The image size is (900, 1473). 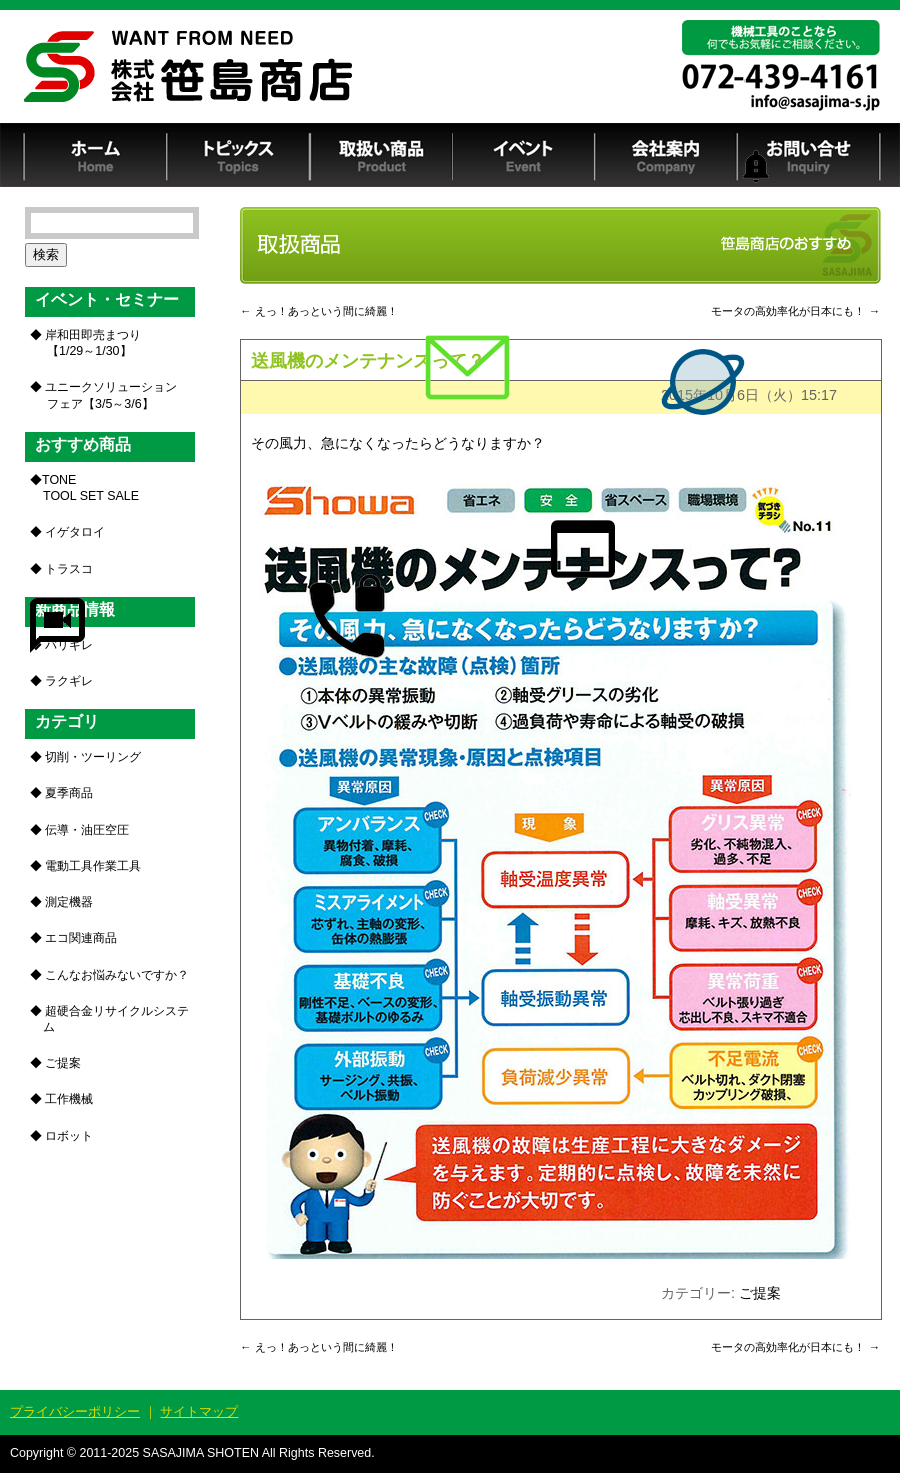 I want to click on important notification requiring attention, so click(x=756, y=166).